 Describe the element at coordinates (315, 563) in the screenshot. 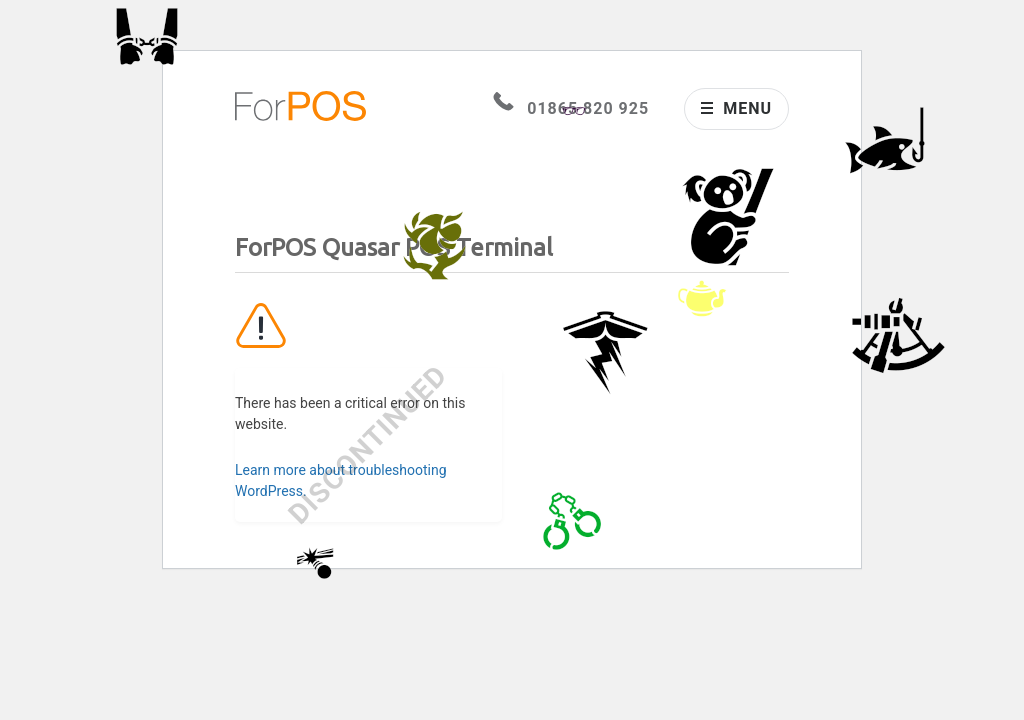

I see `indicates ricochet or bounce effect in gameplay` at that location.